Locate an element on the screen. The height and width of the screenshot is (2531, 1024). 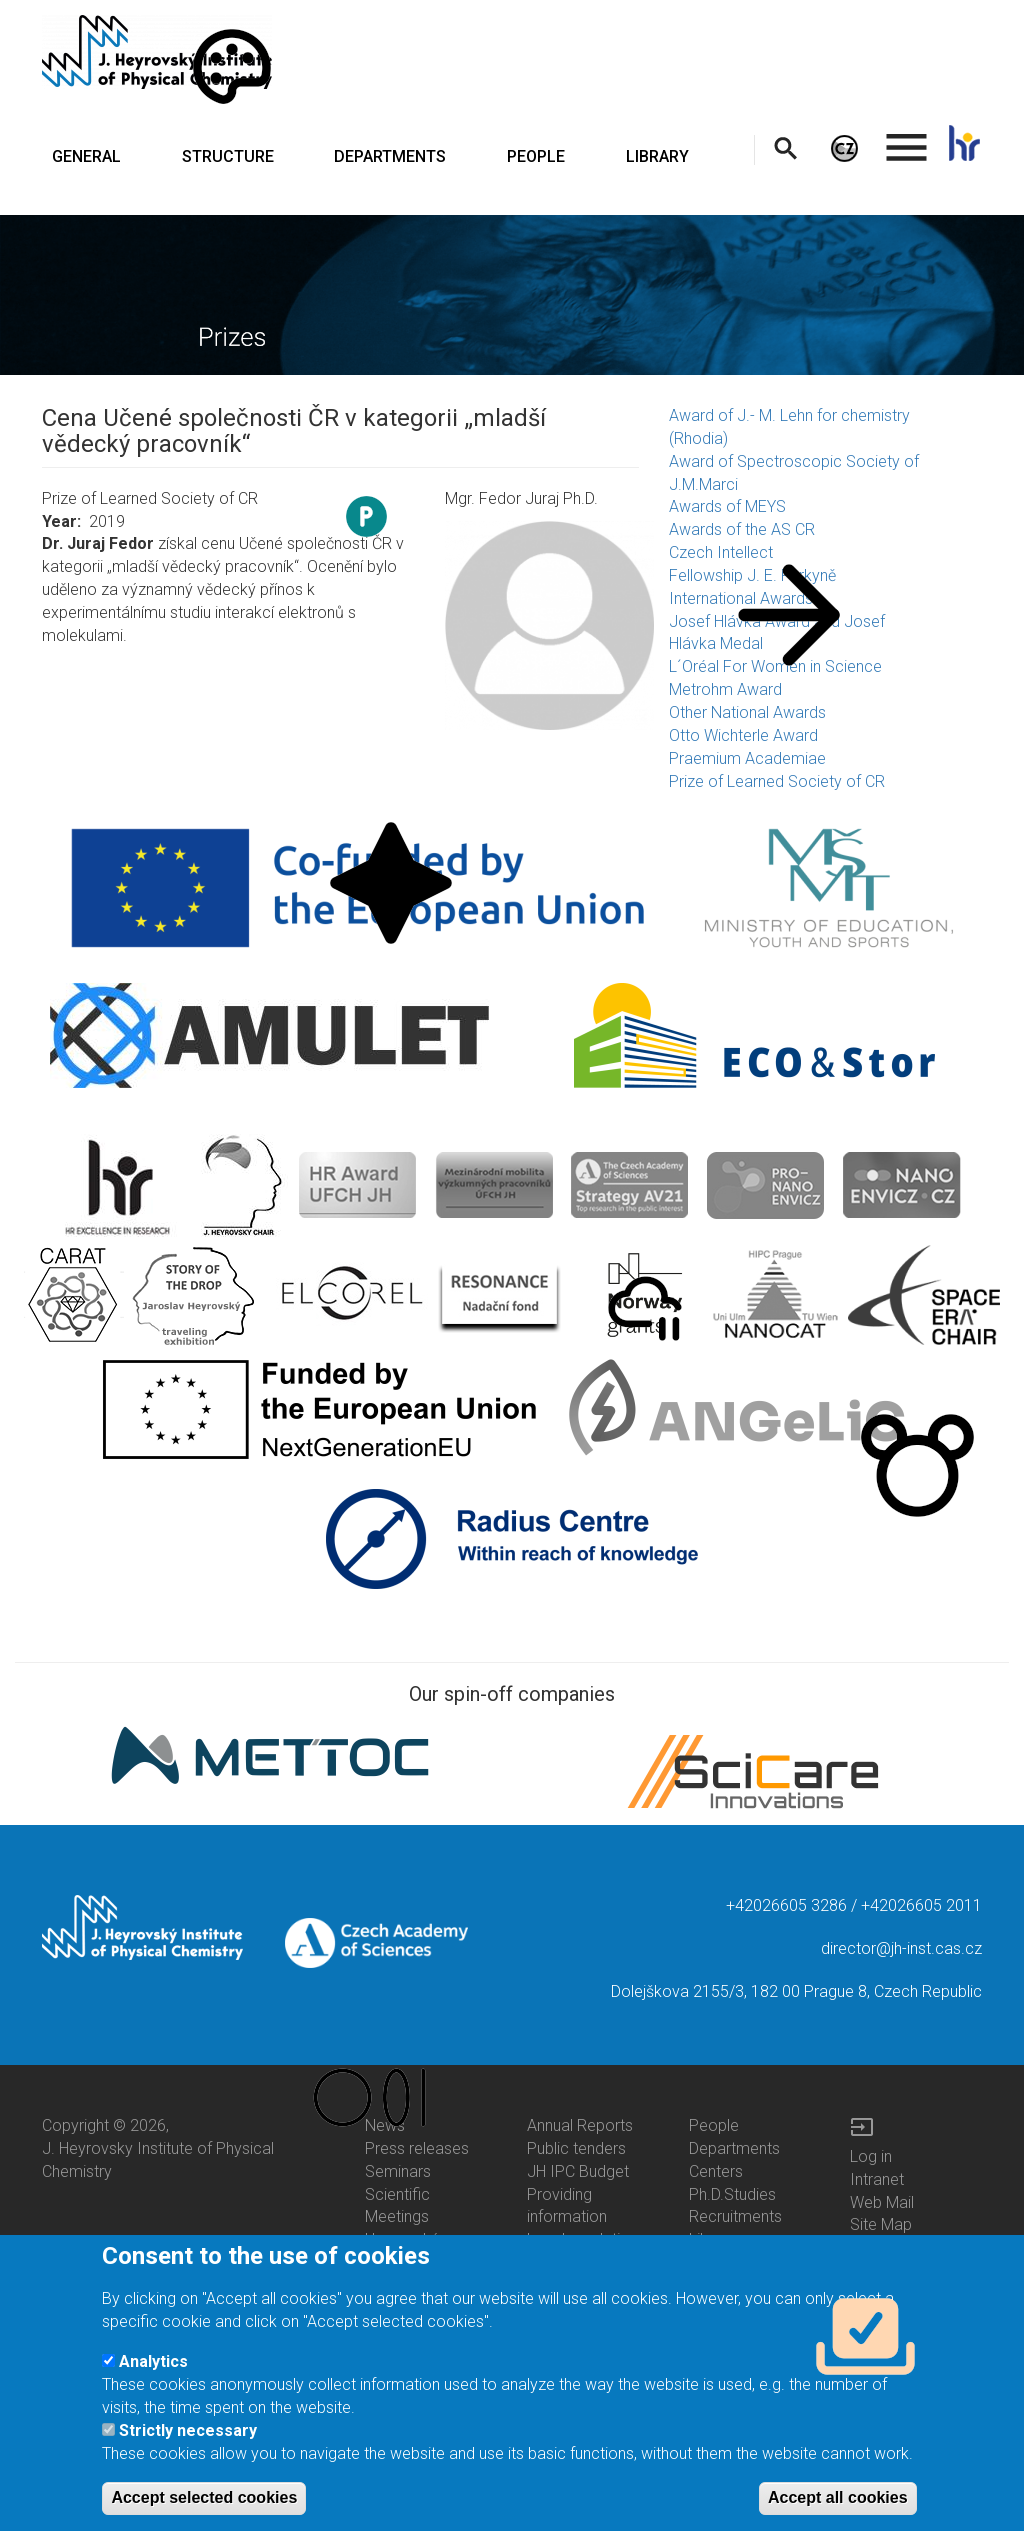
cast your vote or submit a ballot is located at coordinates (865, 2336).